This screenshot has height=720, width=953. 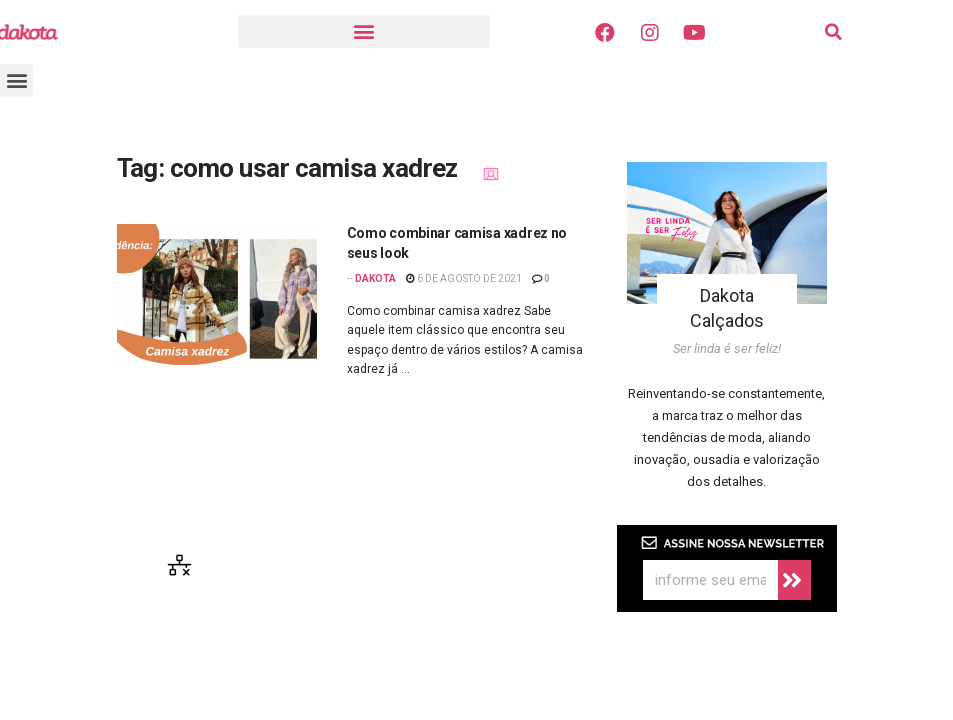 What do you see at coordinates (179, 565) in the screenshot?
I see `network connection error or failure` at bounding box center [179, 565].